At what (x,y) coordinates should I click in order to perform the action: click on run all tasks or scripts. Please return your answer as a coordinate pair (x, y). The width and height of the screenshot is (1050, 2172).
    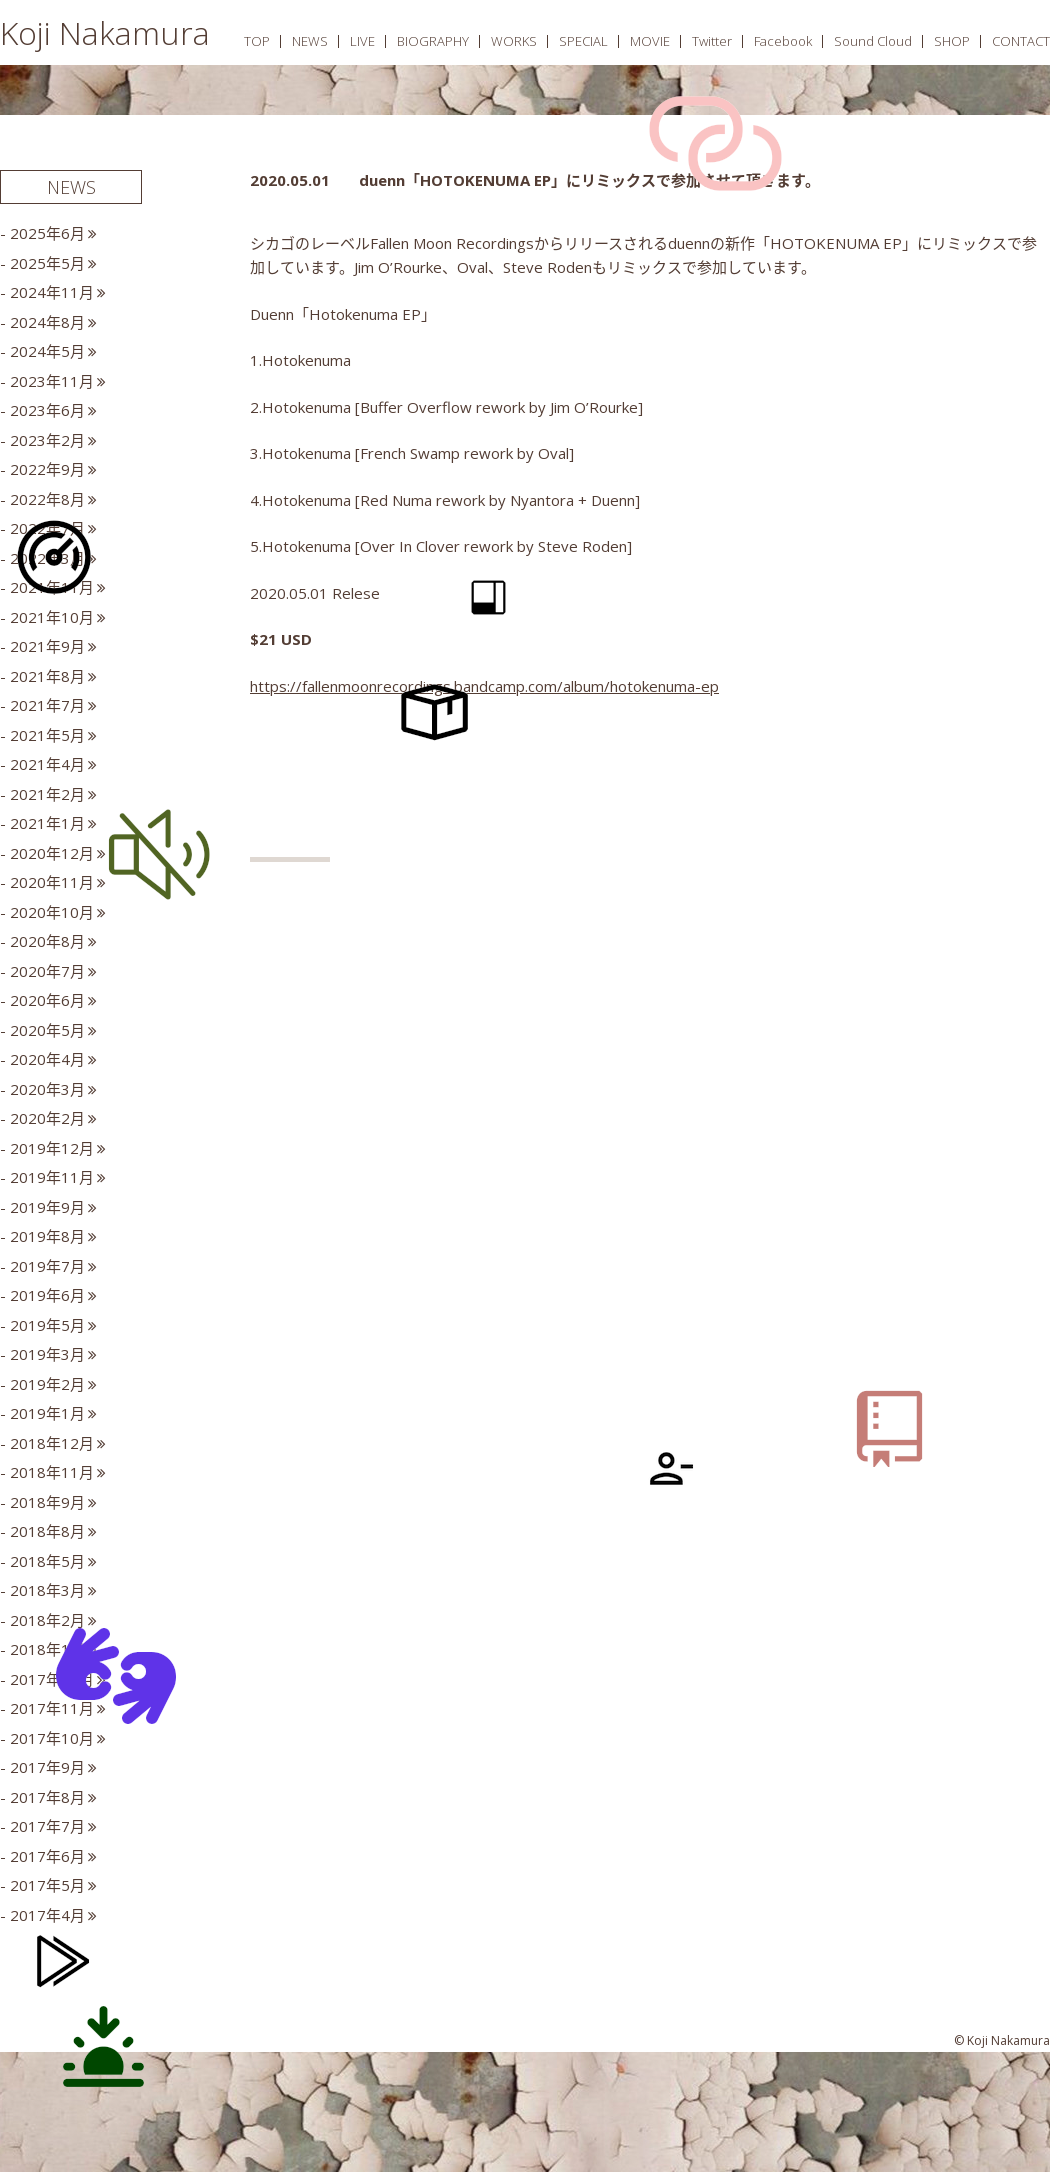
    Looking at the image, I should click on (61, 1959).